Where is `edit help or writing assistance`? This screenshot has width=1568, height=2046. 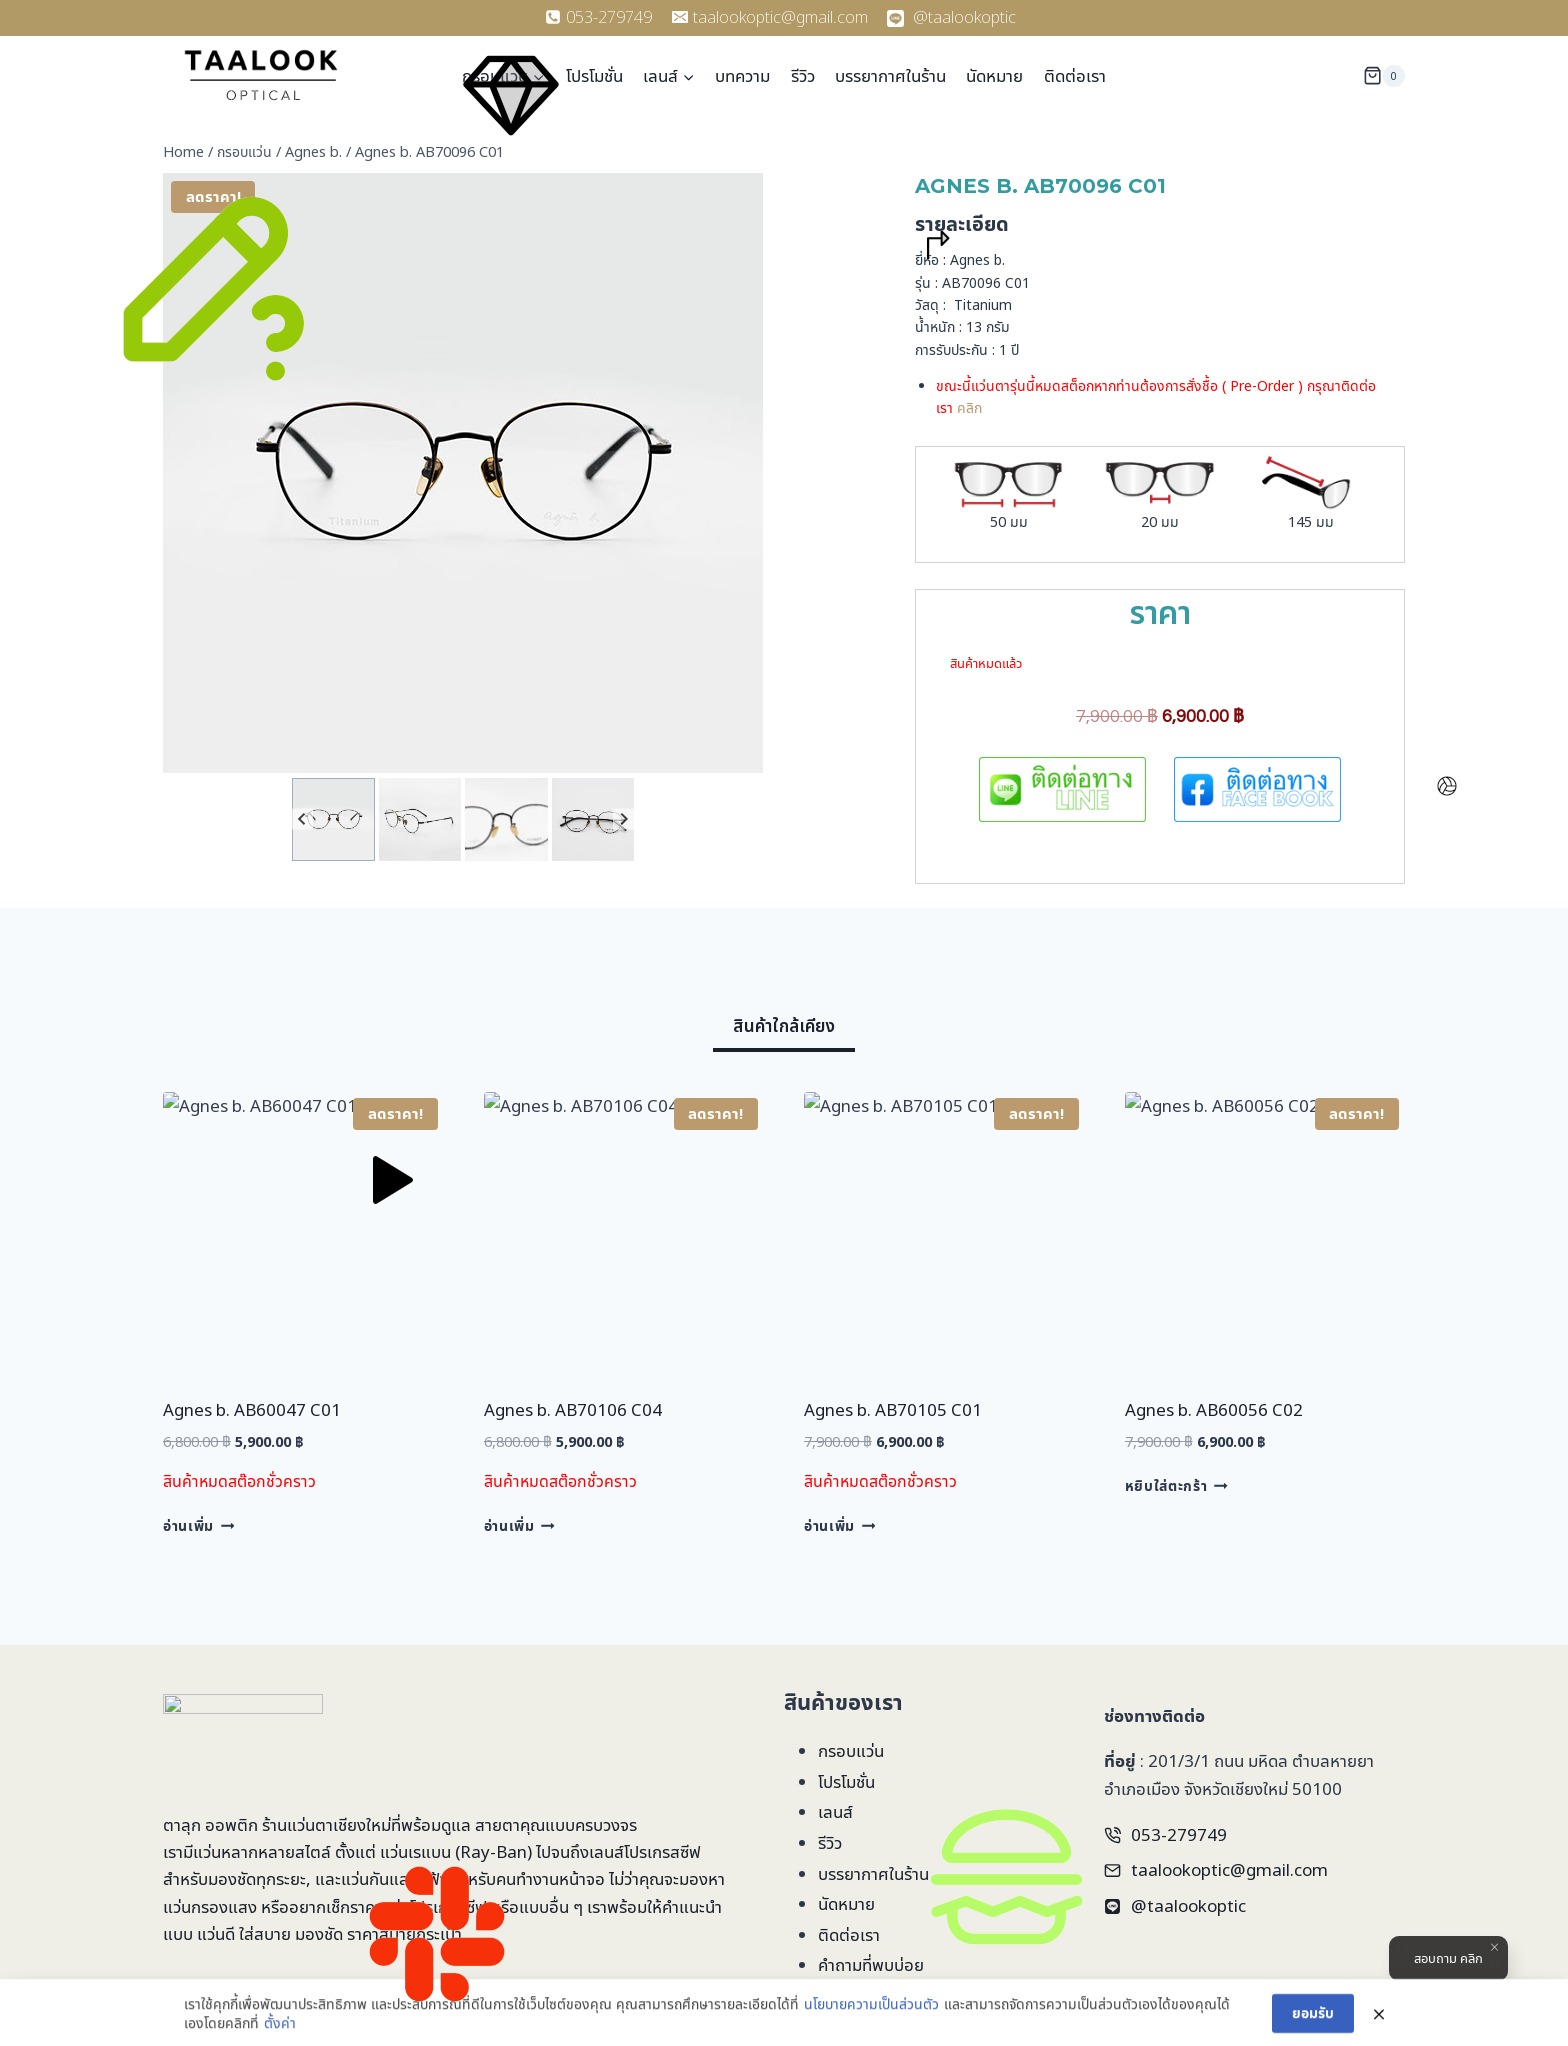 edit help or writing assistance is located at coordinates (209, 276).